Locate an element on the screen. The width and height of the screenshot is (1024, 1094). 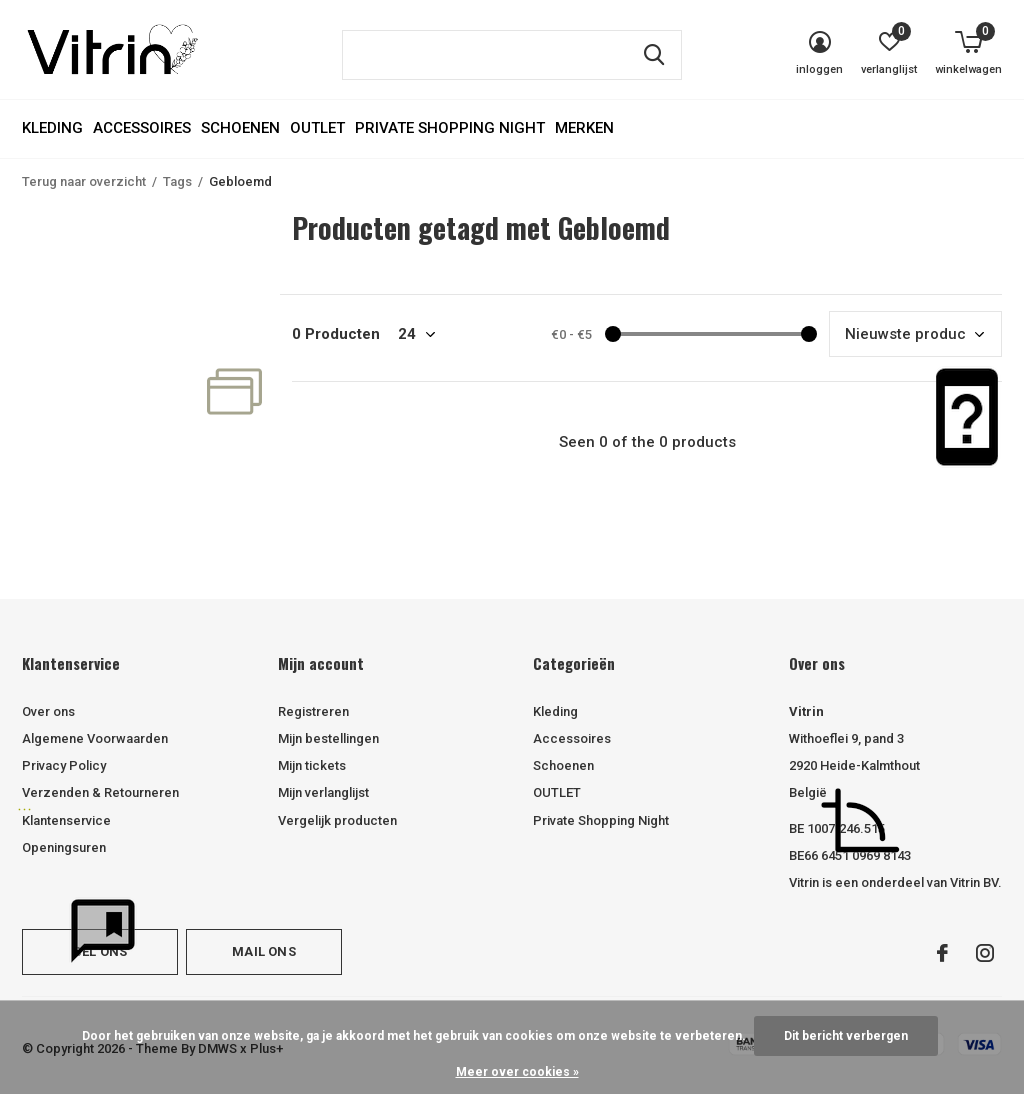
access your saved messages is located at coordinates (103, 931).